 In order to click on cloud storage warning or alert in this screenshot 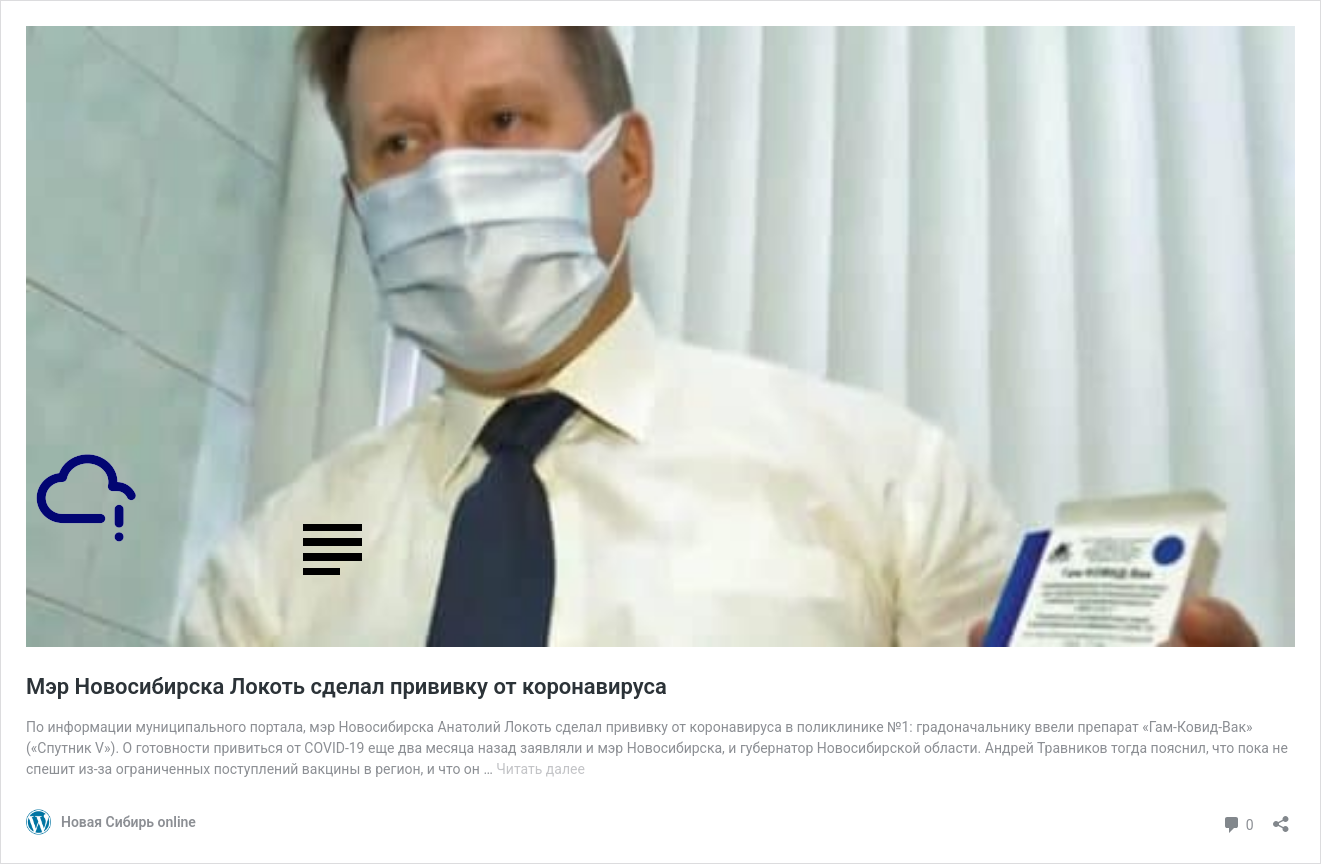, I will do `click(87, 491)`.